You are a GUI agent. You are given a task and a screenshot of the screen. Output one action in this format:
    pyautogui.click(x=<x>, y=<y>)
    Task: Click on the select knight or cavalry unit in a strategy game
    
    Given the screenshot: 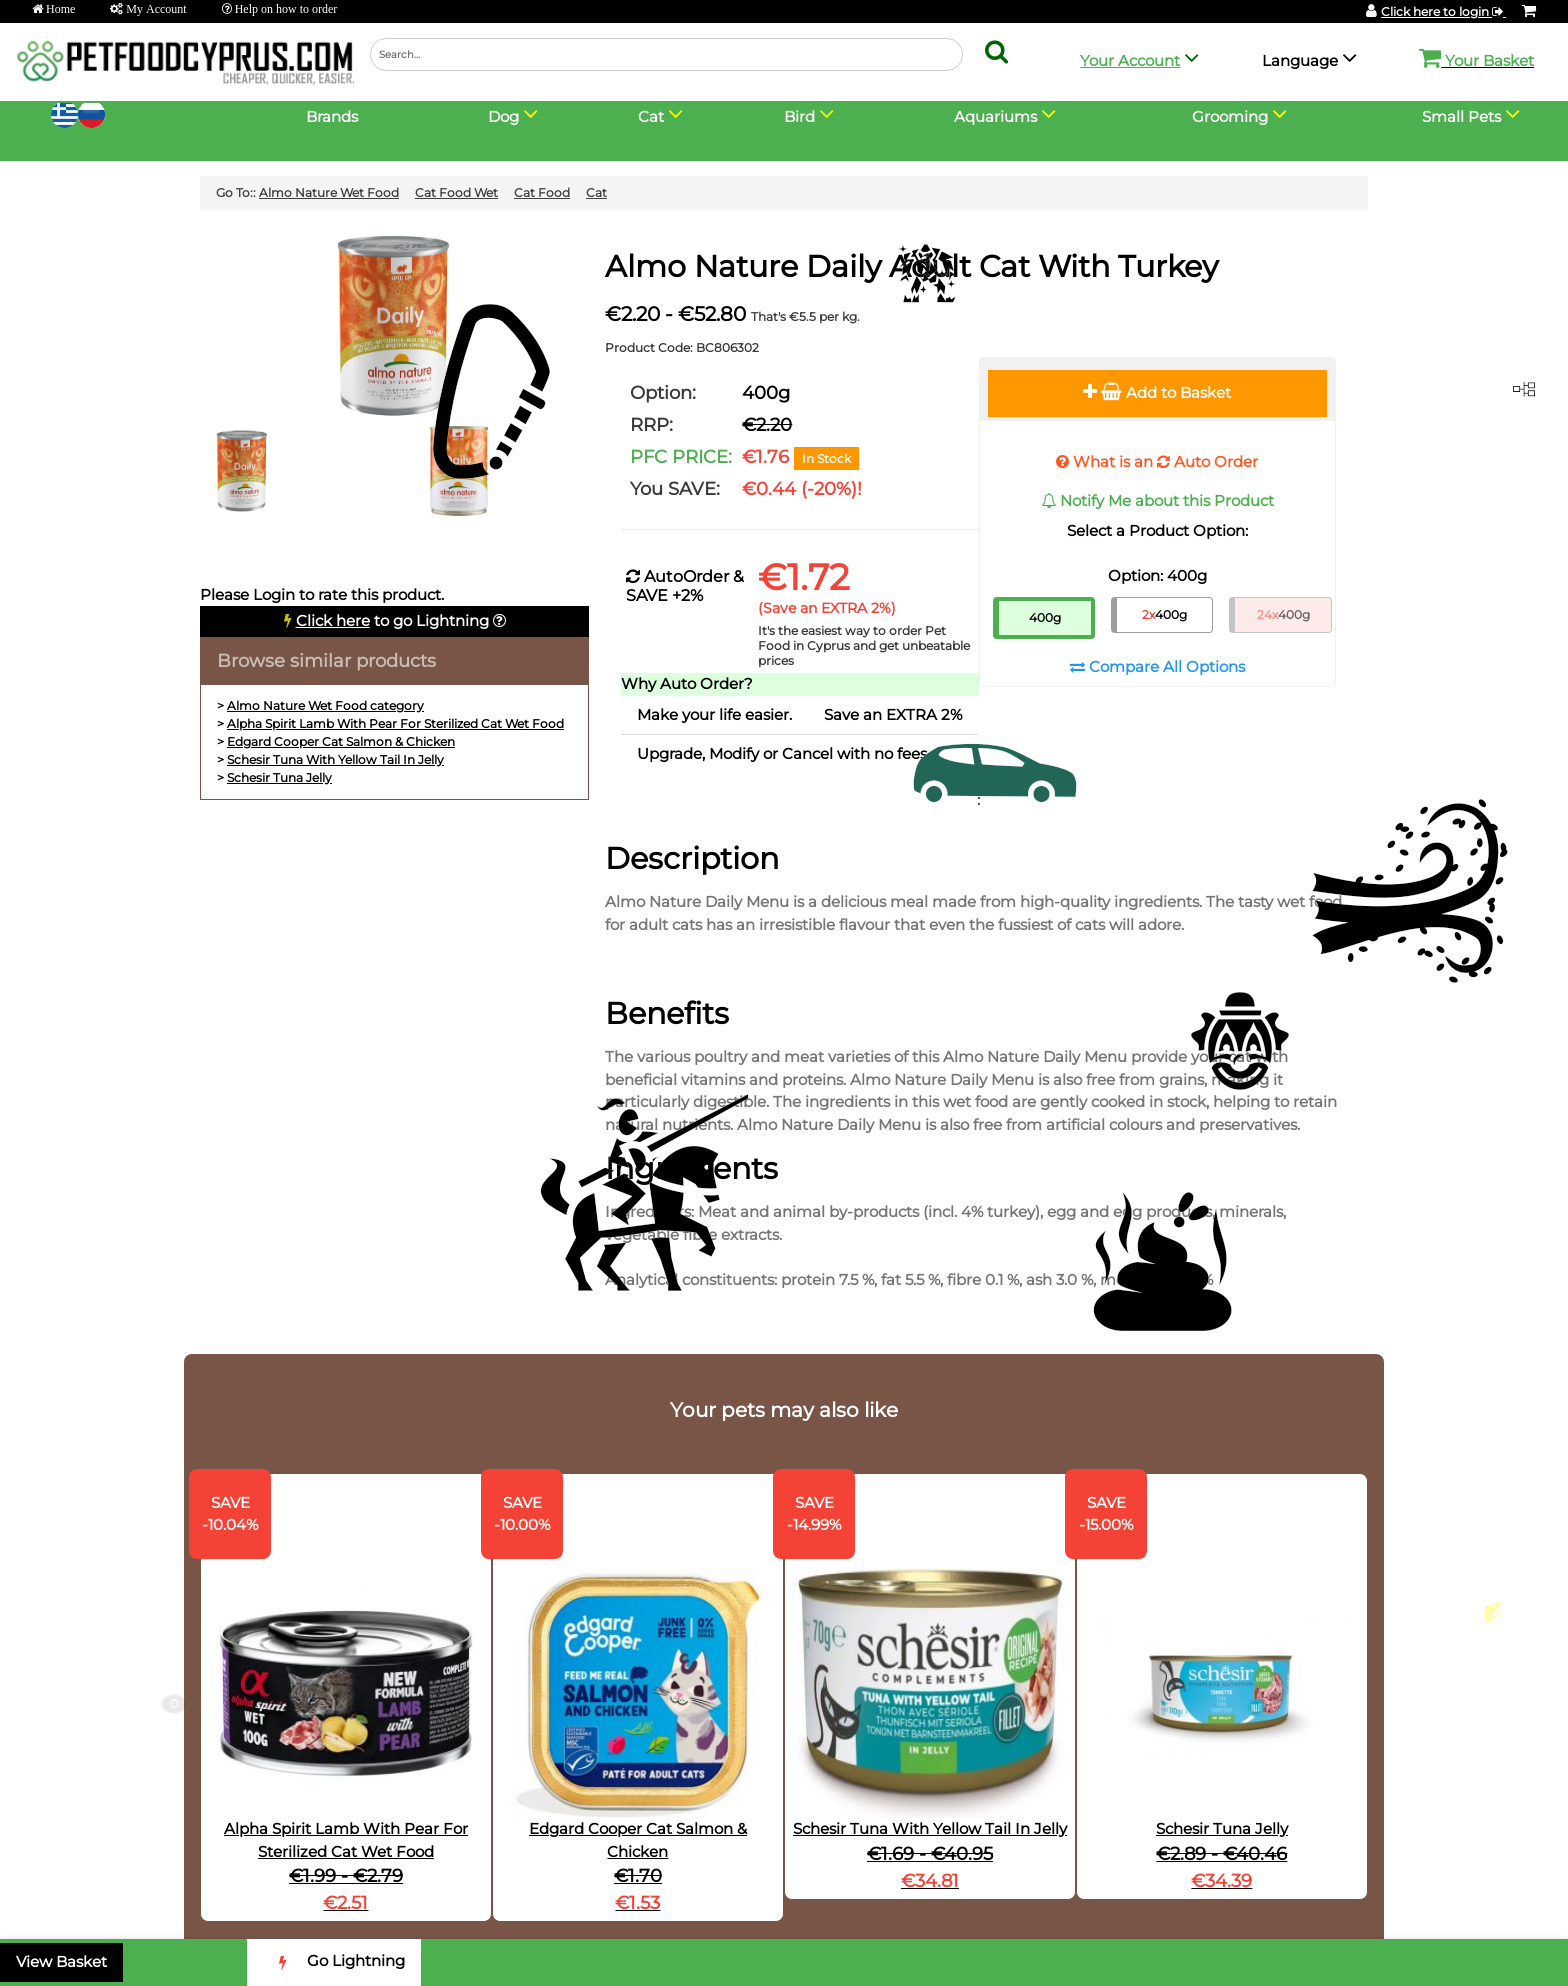 What is the action you would take?
    pyautogui.click(x=644, y=1192)
    